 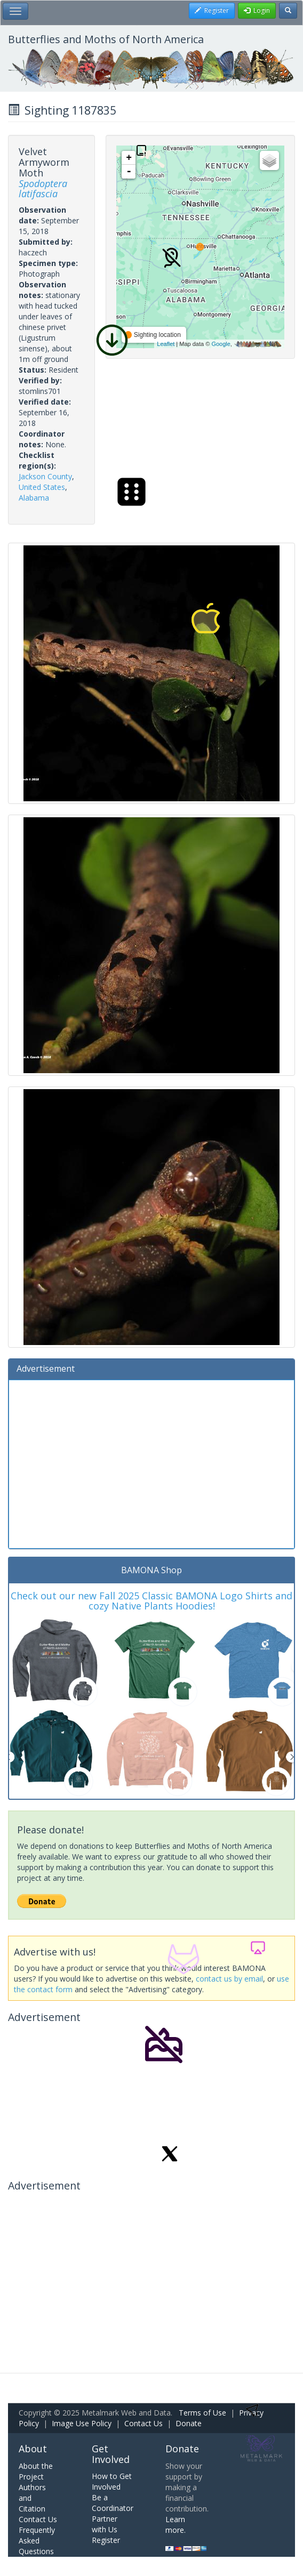 I want to click on download file or content, so click(x=112, y=340).